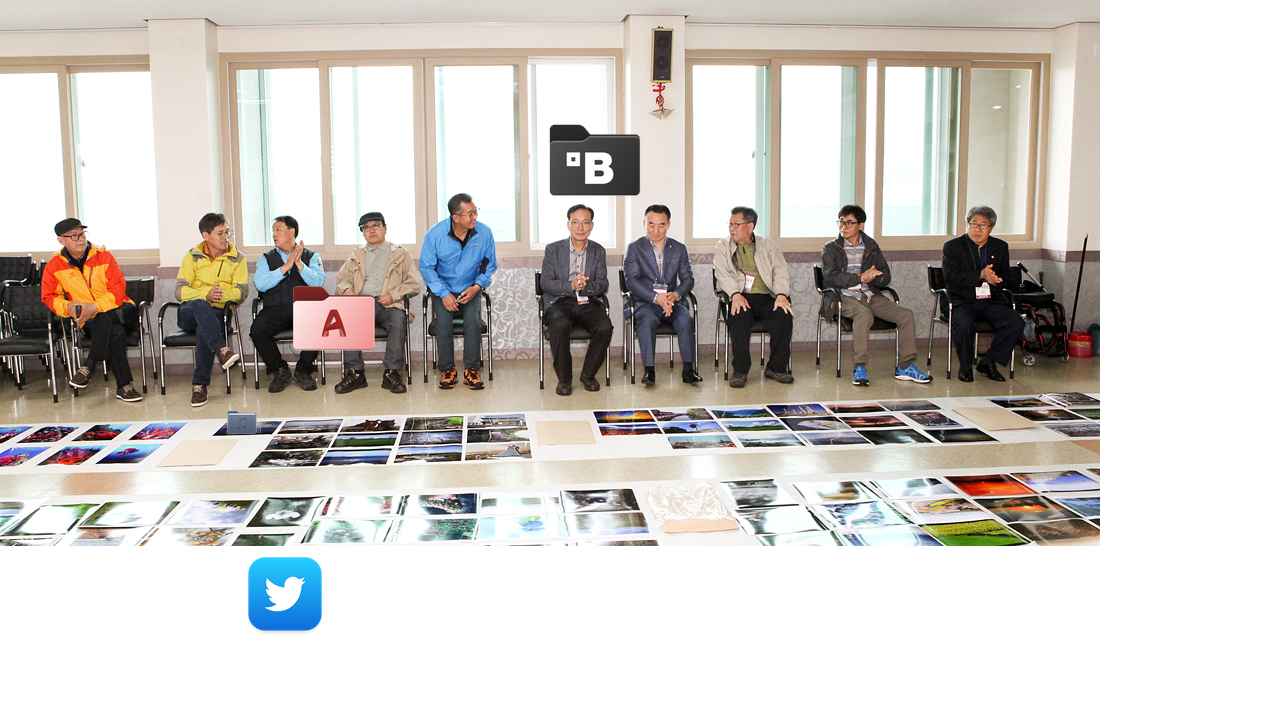  I want to click on open bethesda.net game files folder, so click(594, 162).